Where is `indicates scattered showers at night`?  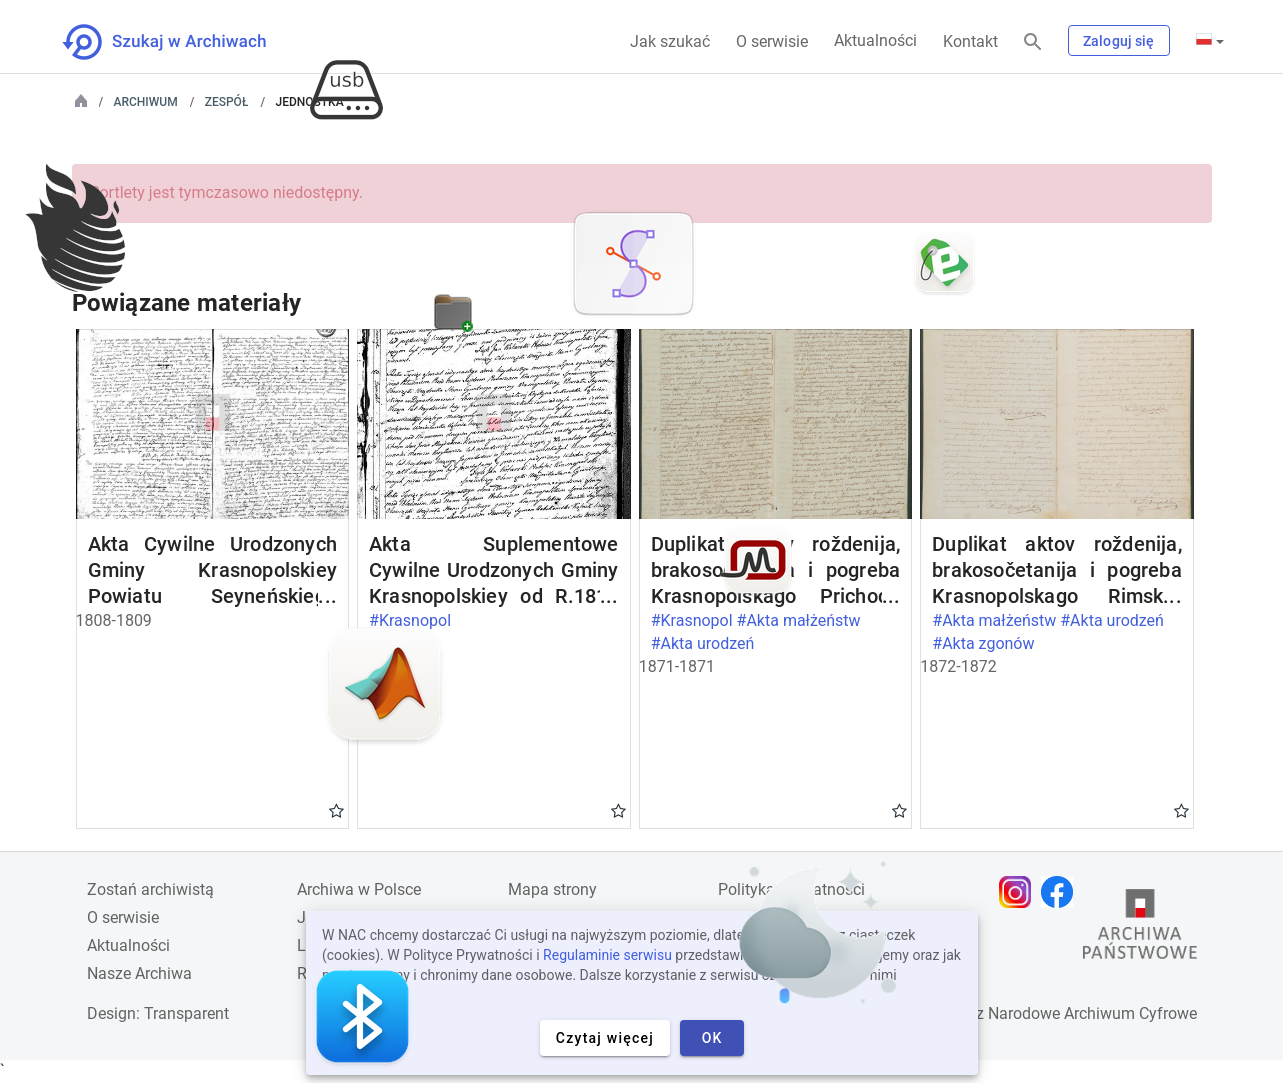 indicates scattered showers at night is located at coordinates (817, 932).